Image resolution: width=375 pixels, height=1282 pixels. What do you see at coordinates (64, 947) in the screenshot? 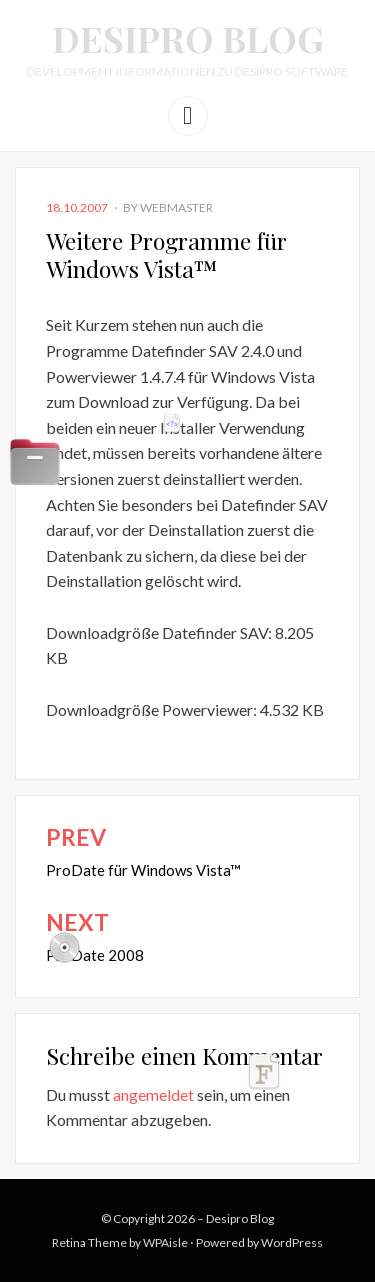
I see `audio CD device detected` at bounding box center [64, 947].